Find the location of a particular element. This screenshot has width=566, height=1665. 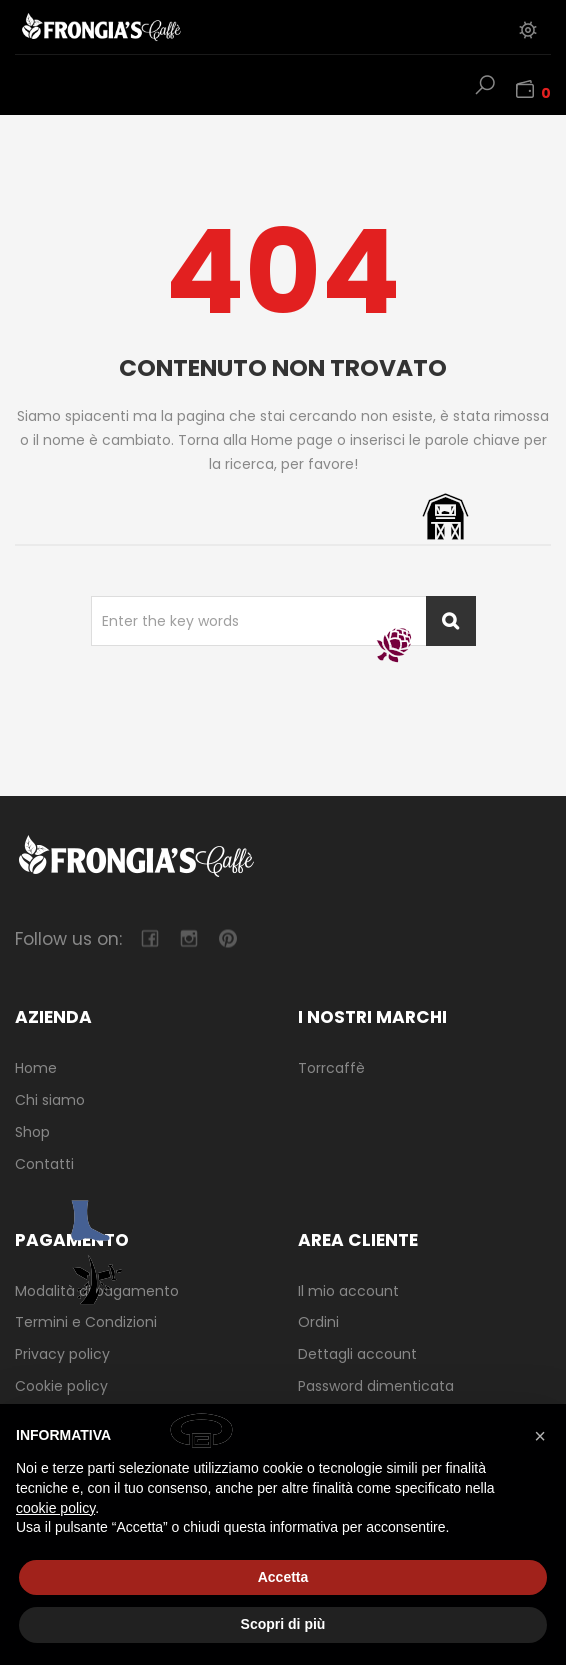

access farm or agricultural features is located at coordinates (445, 516).